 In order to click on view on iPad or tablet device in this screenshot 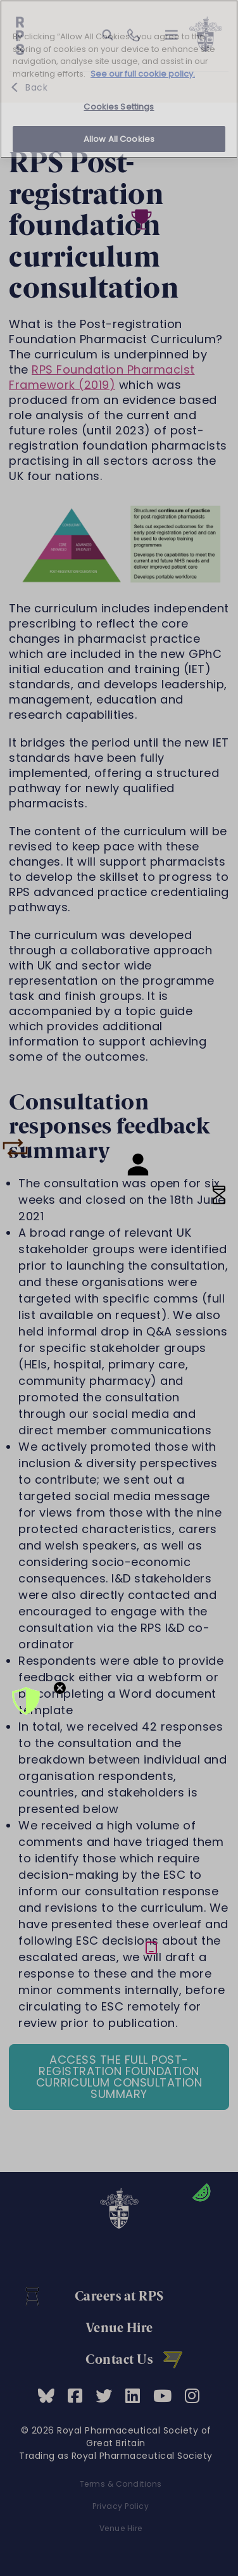, I will do `click(151, 1948)`.